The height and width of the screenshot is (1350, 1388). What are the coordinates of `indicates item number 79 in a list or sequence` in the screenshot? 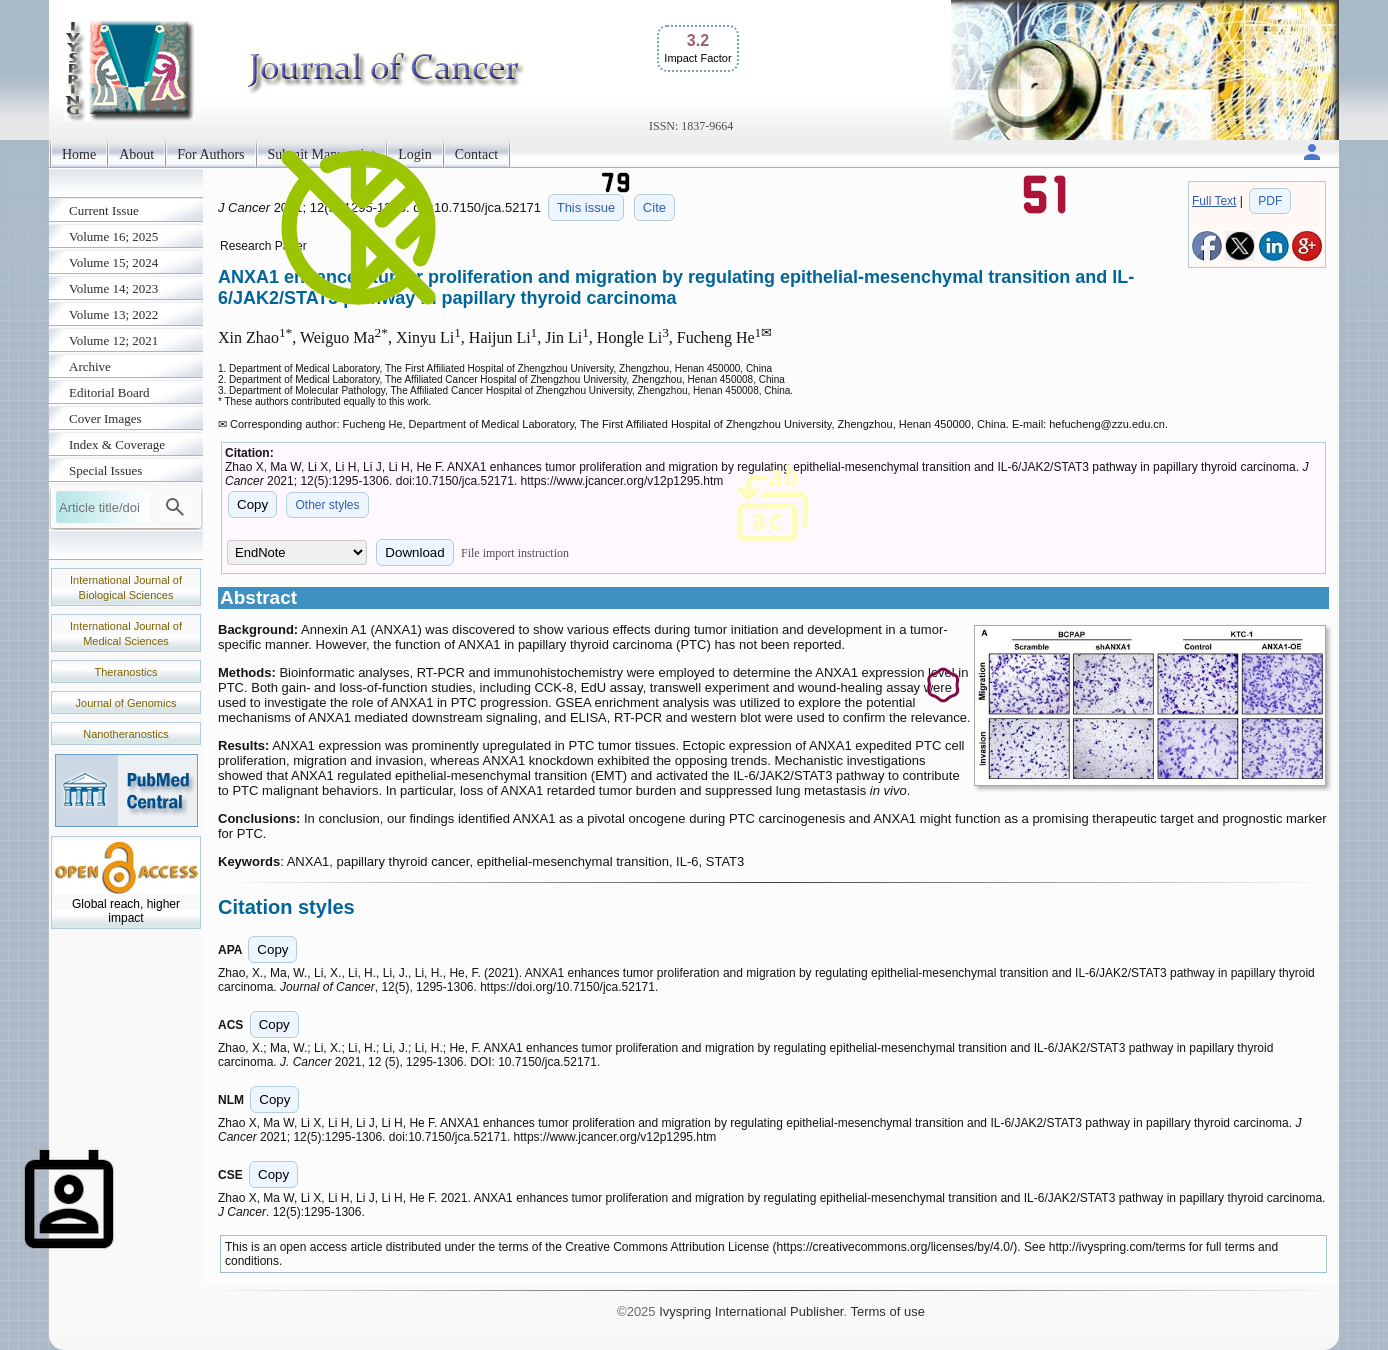 It's located at (615, 182).